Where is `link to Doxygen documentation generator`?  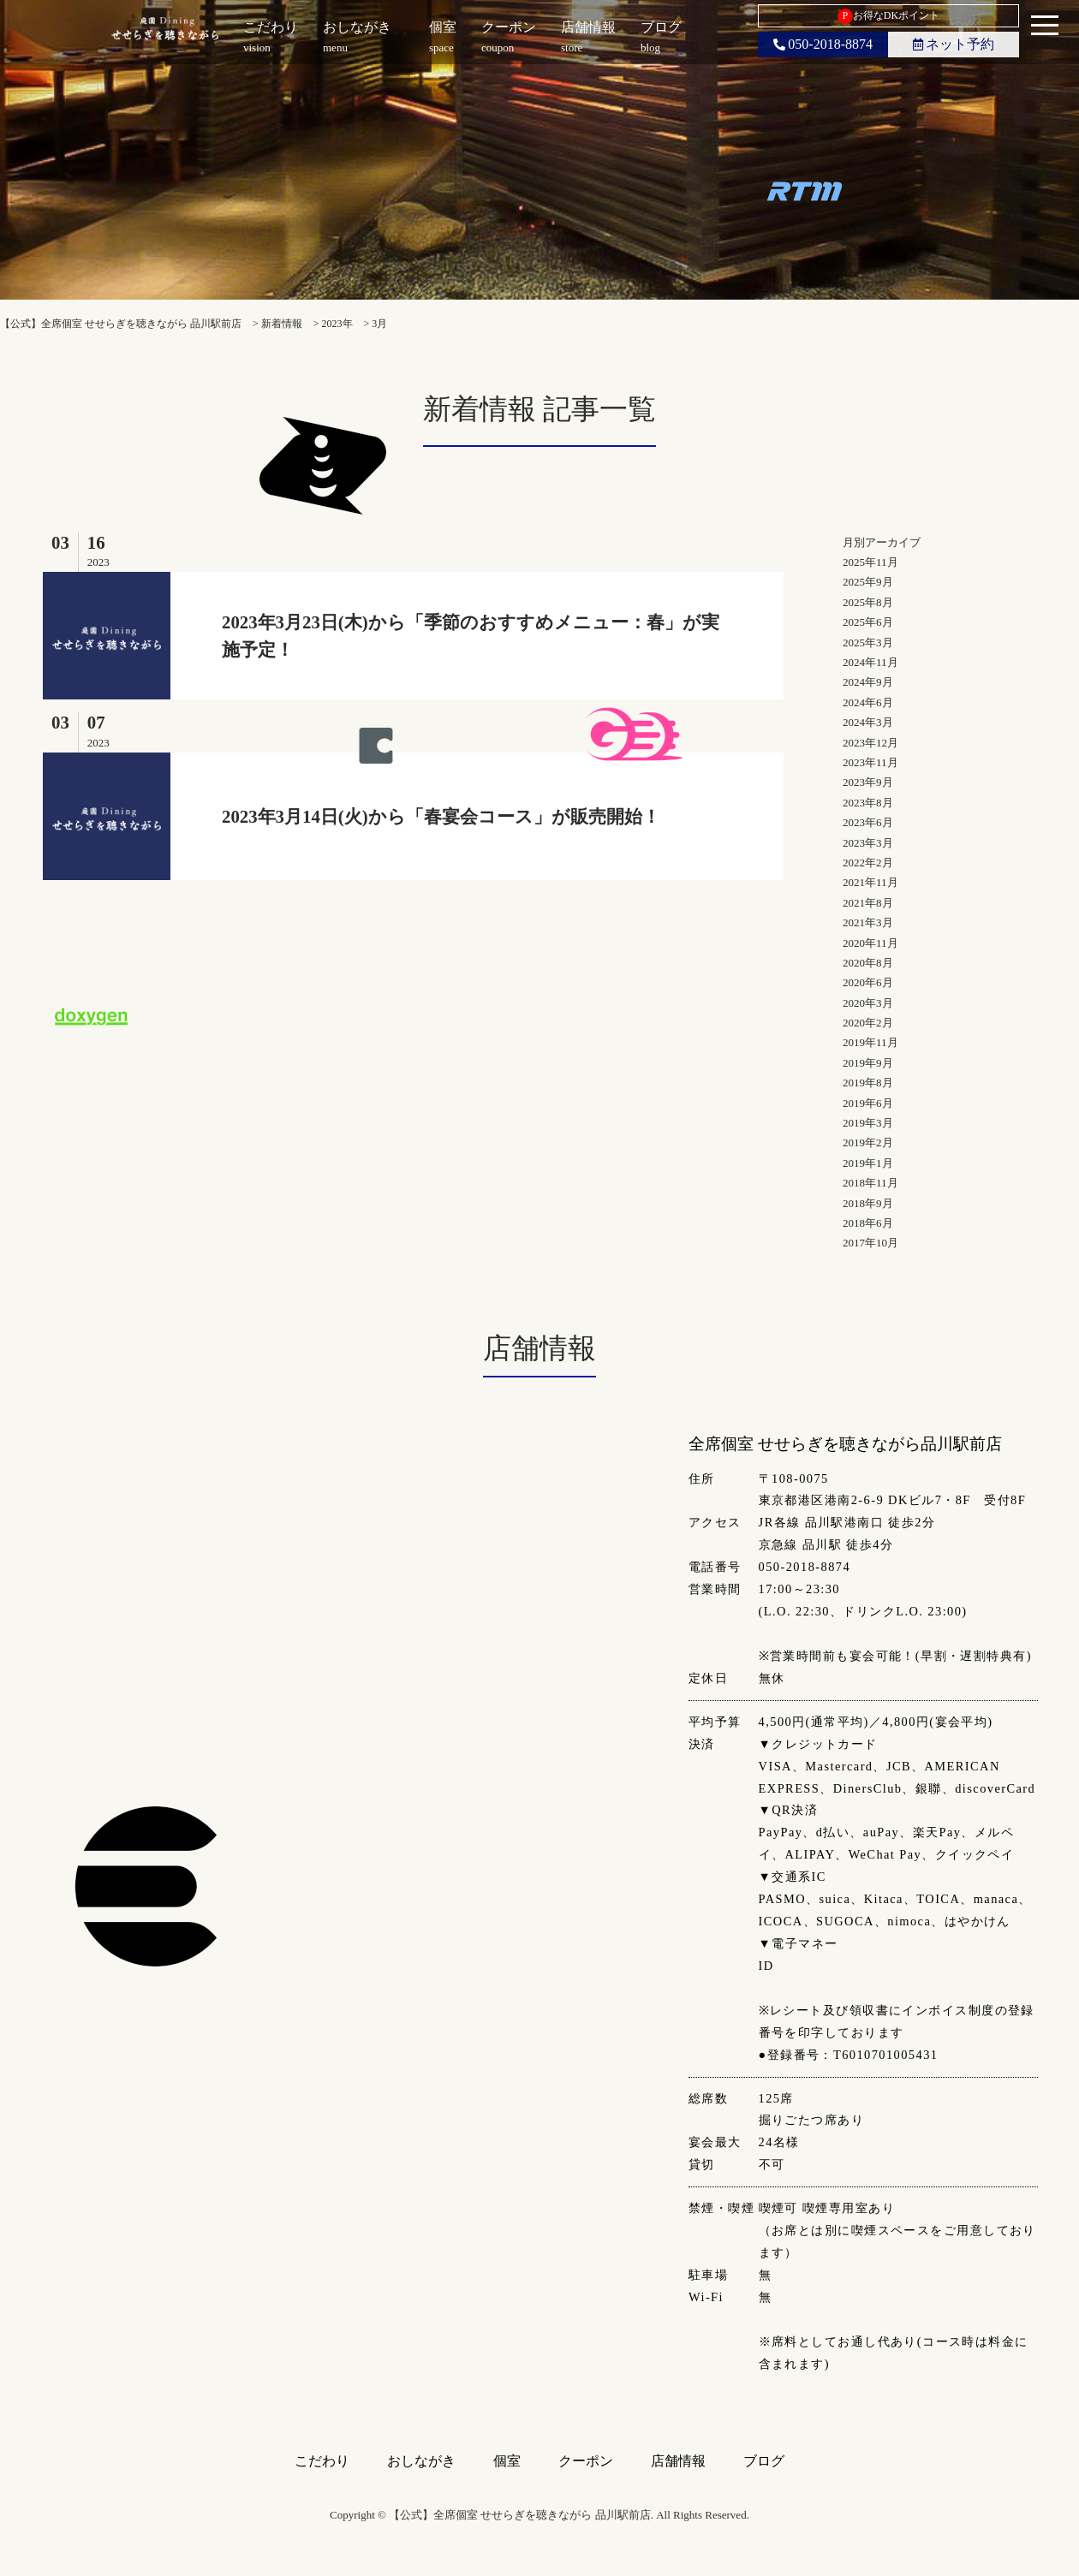 link to Doxygen documentation generator is located at coordinates (91, 1016).